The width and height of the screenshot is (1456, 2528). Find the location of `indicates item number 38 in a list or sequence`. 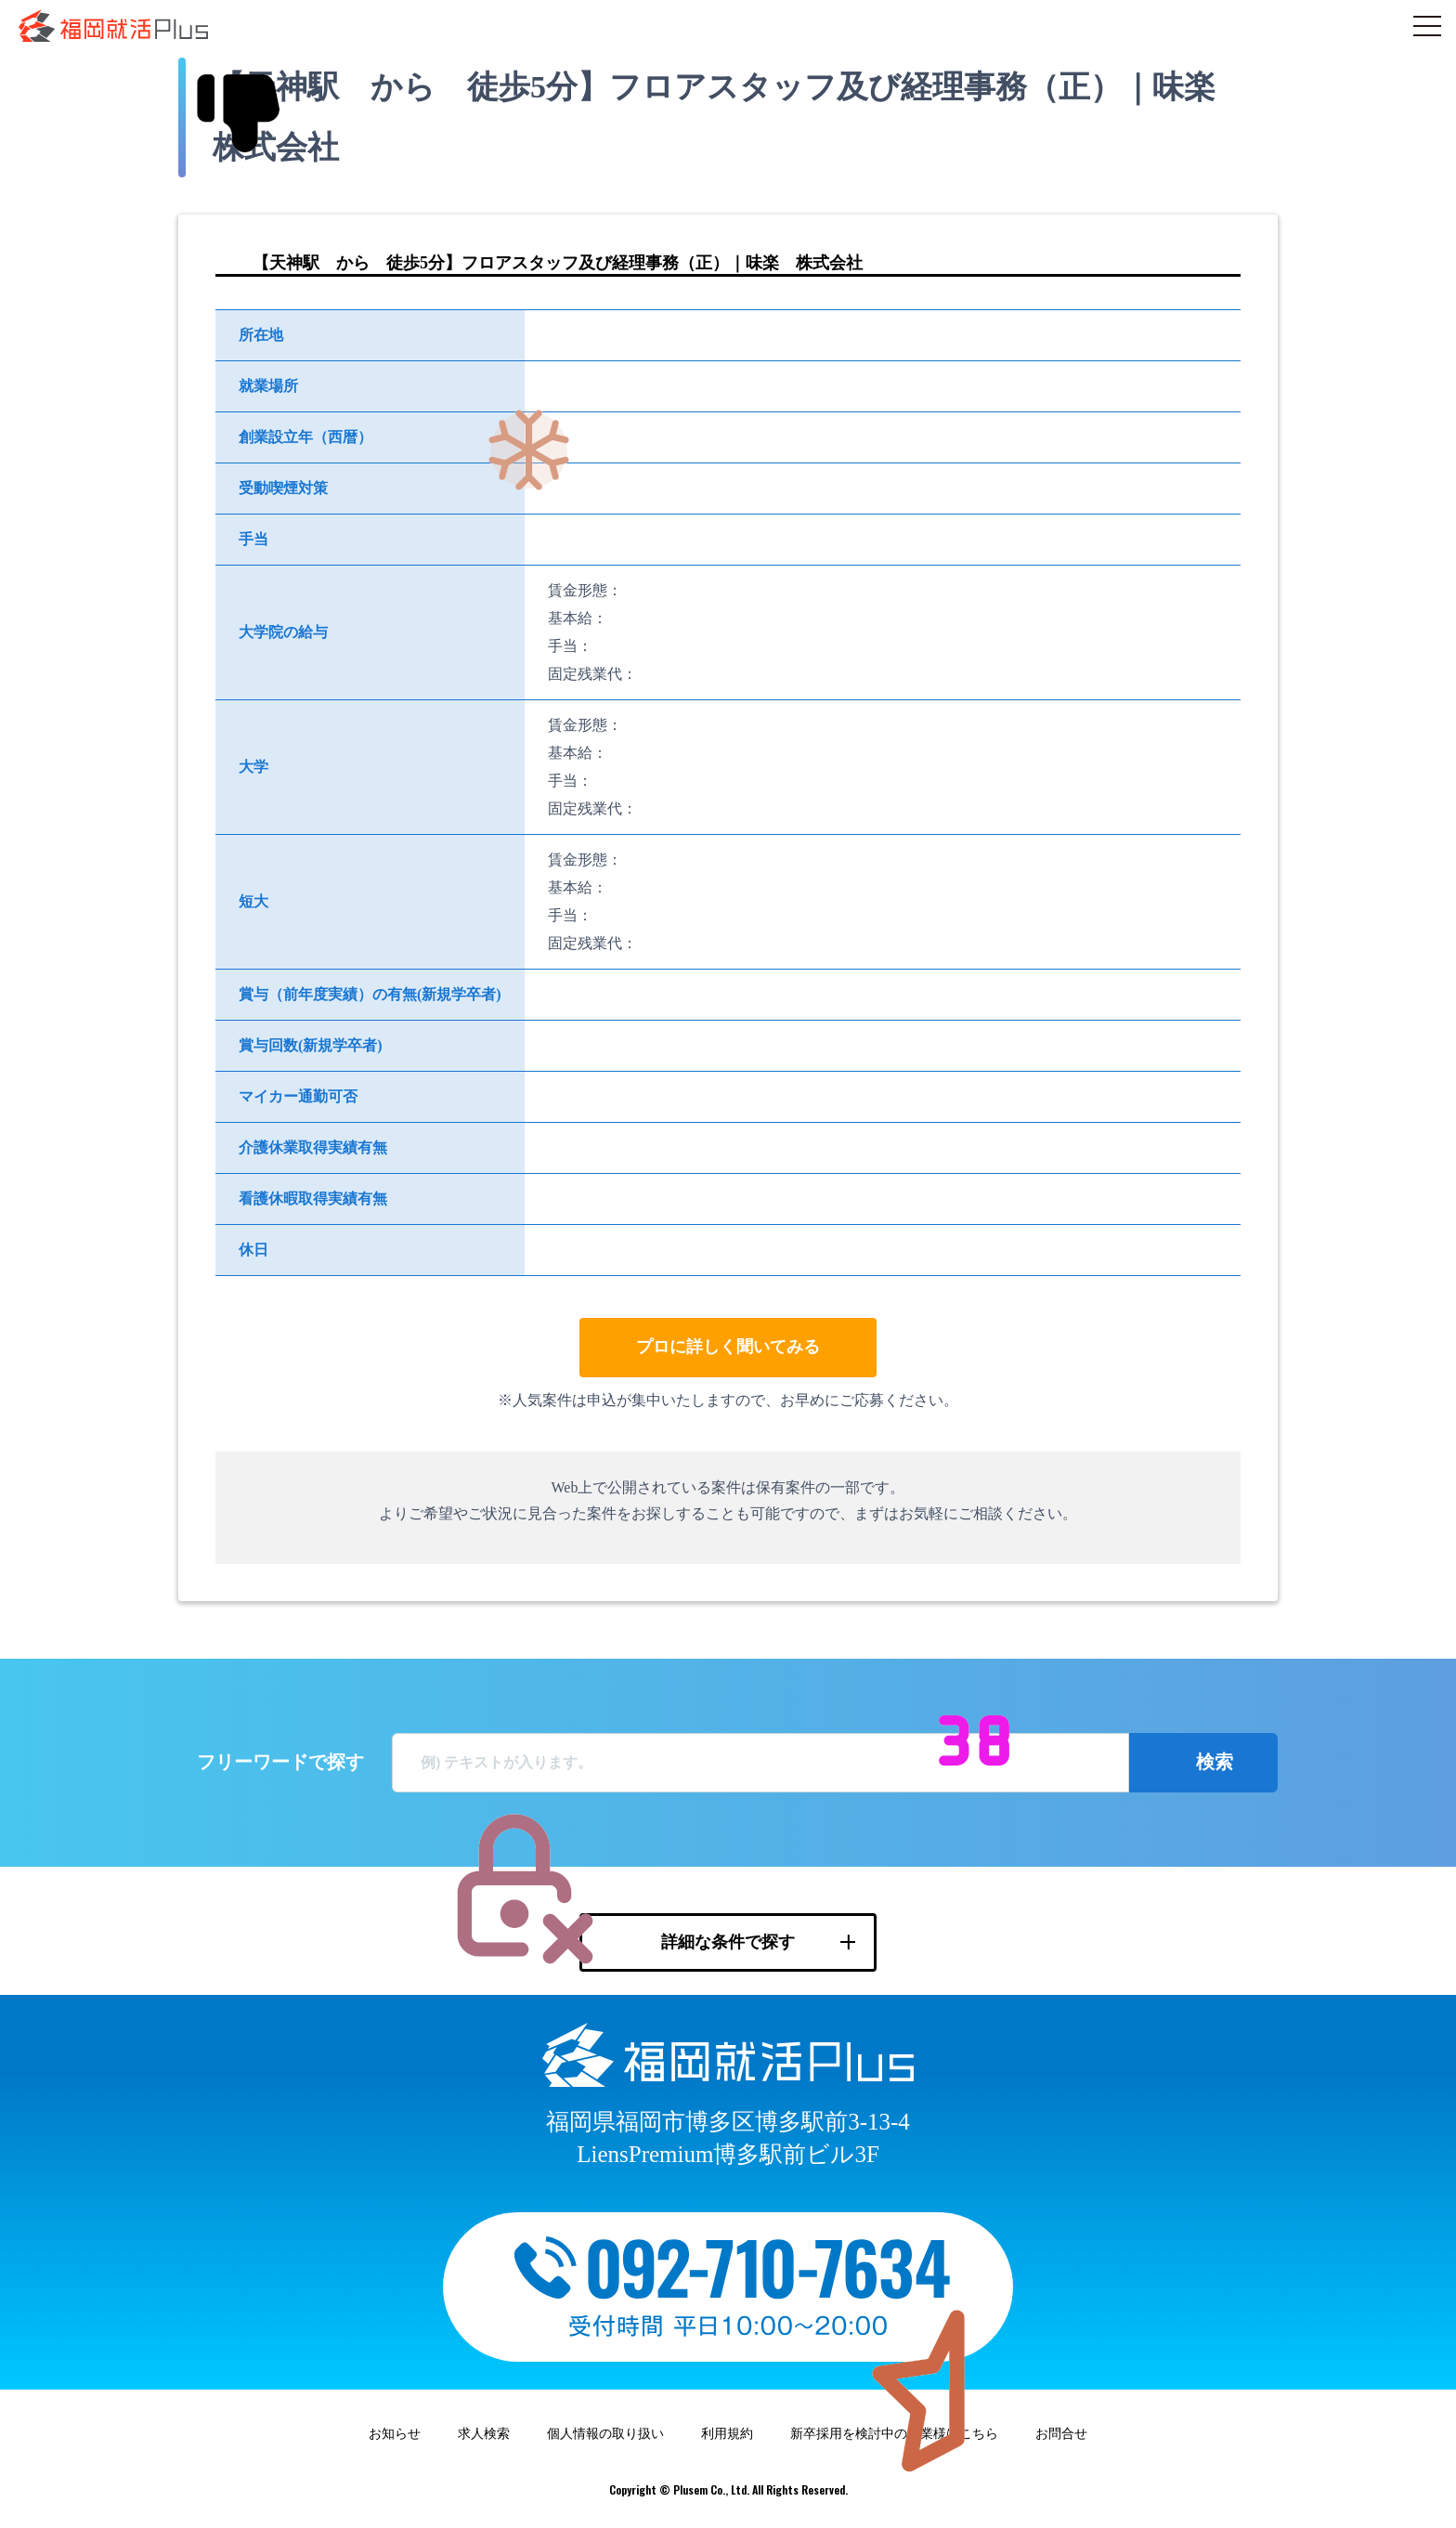

indicates item number 38 in a list or sequence is located at coordinates (974, 1740).